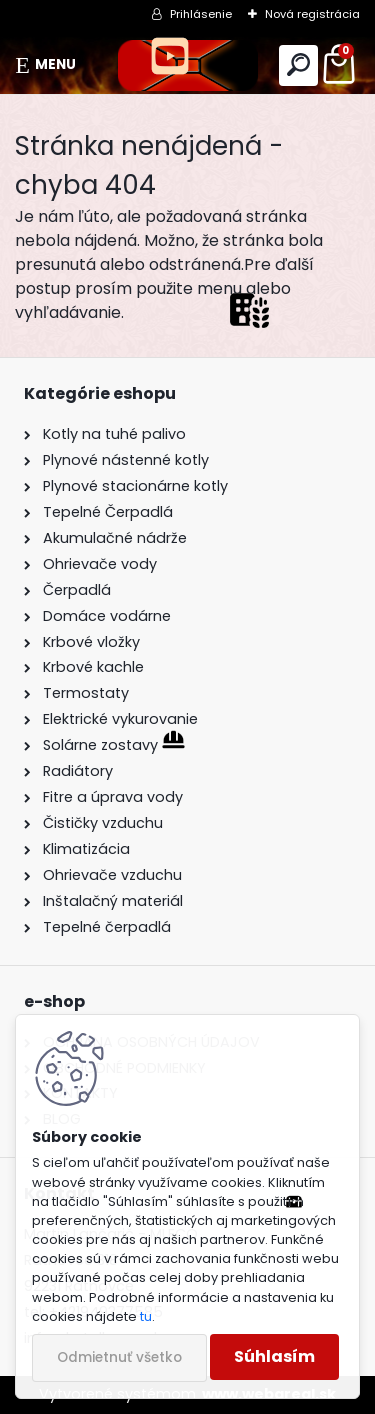  What do you see at coordinates (170, 56) in the screenshot?
I see `open YouTube app` at bounding box center [170, 56].